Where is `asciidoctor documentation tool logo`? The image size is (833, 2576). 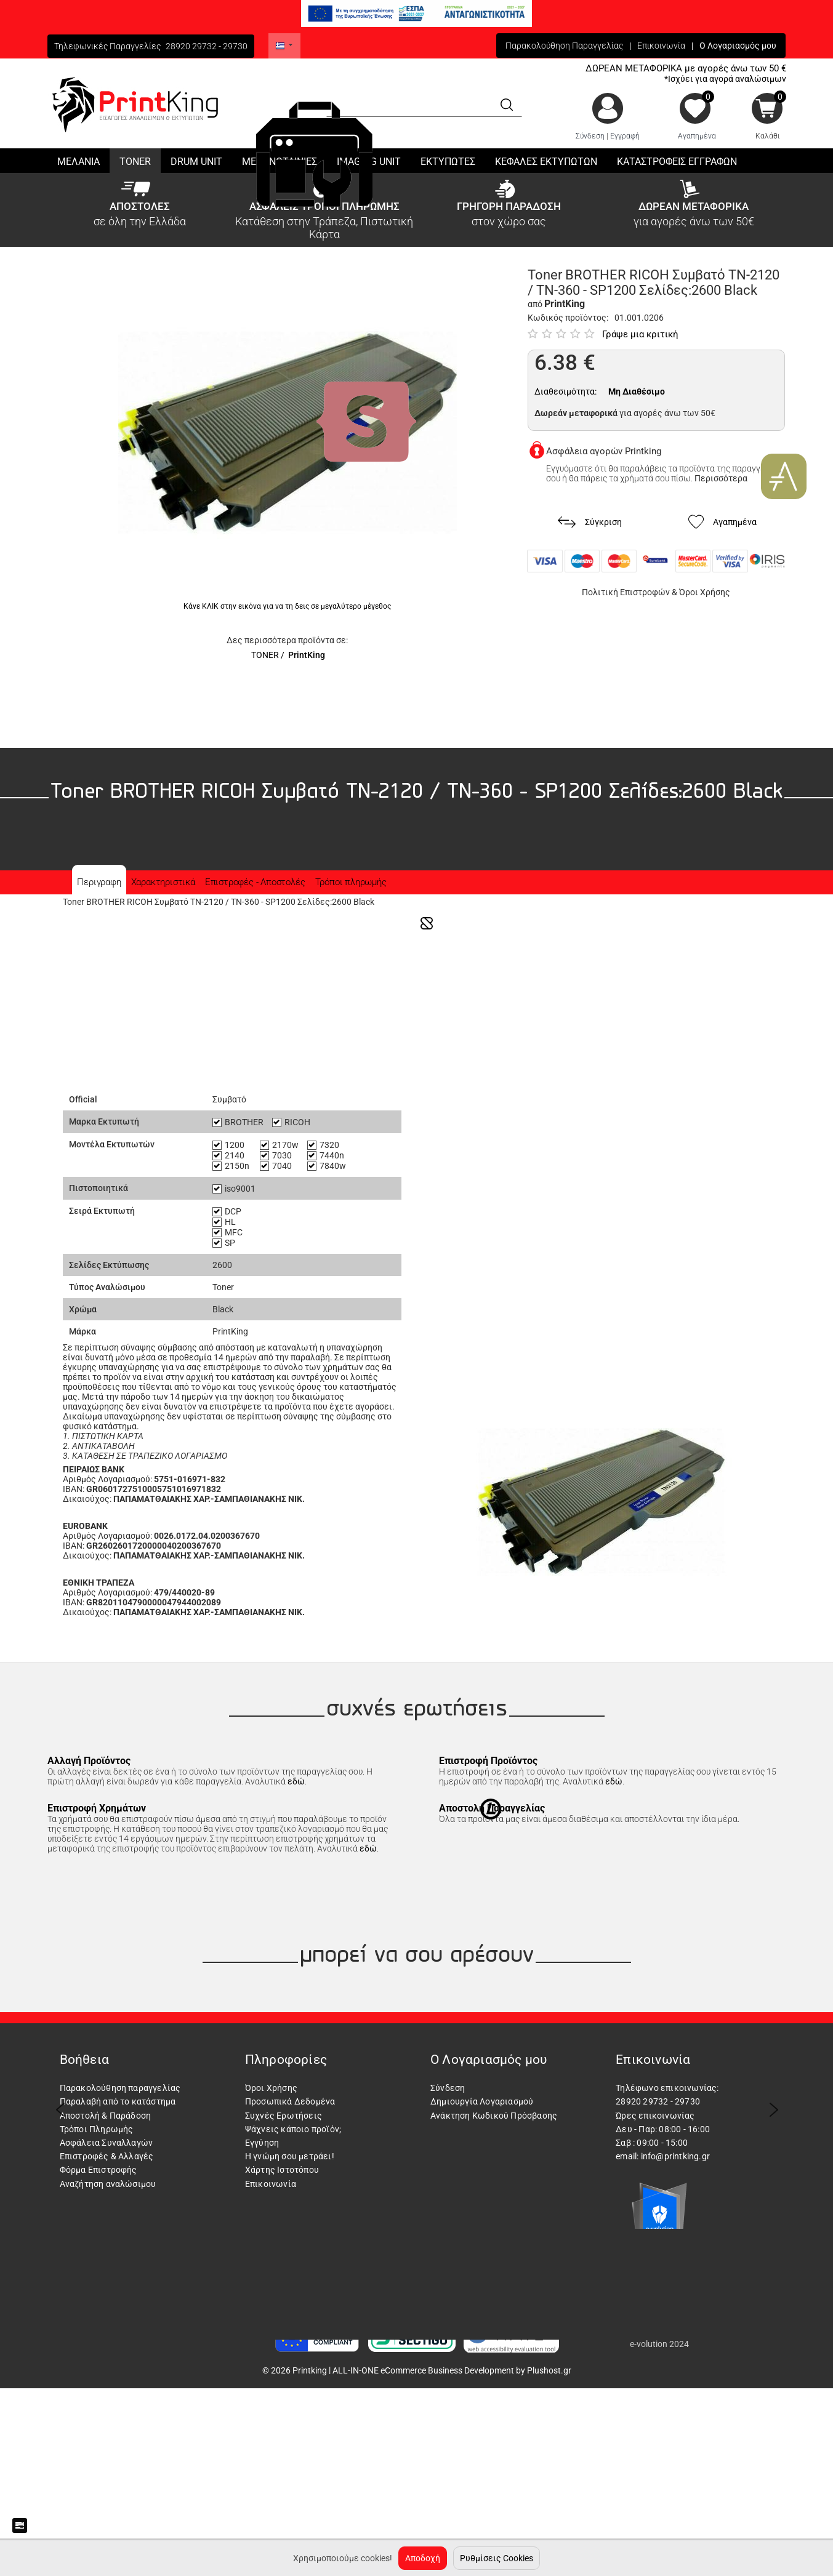 asciidoctor documentation tool logo is located at coordinates (784, 476).